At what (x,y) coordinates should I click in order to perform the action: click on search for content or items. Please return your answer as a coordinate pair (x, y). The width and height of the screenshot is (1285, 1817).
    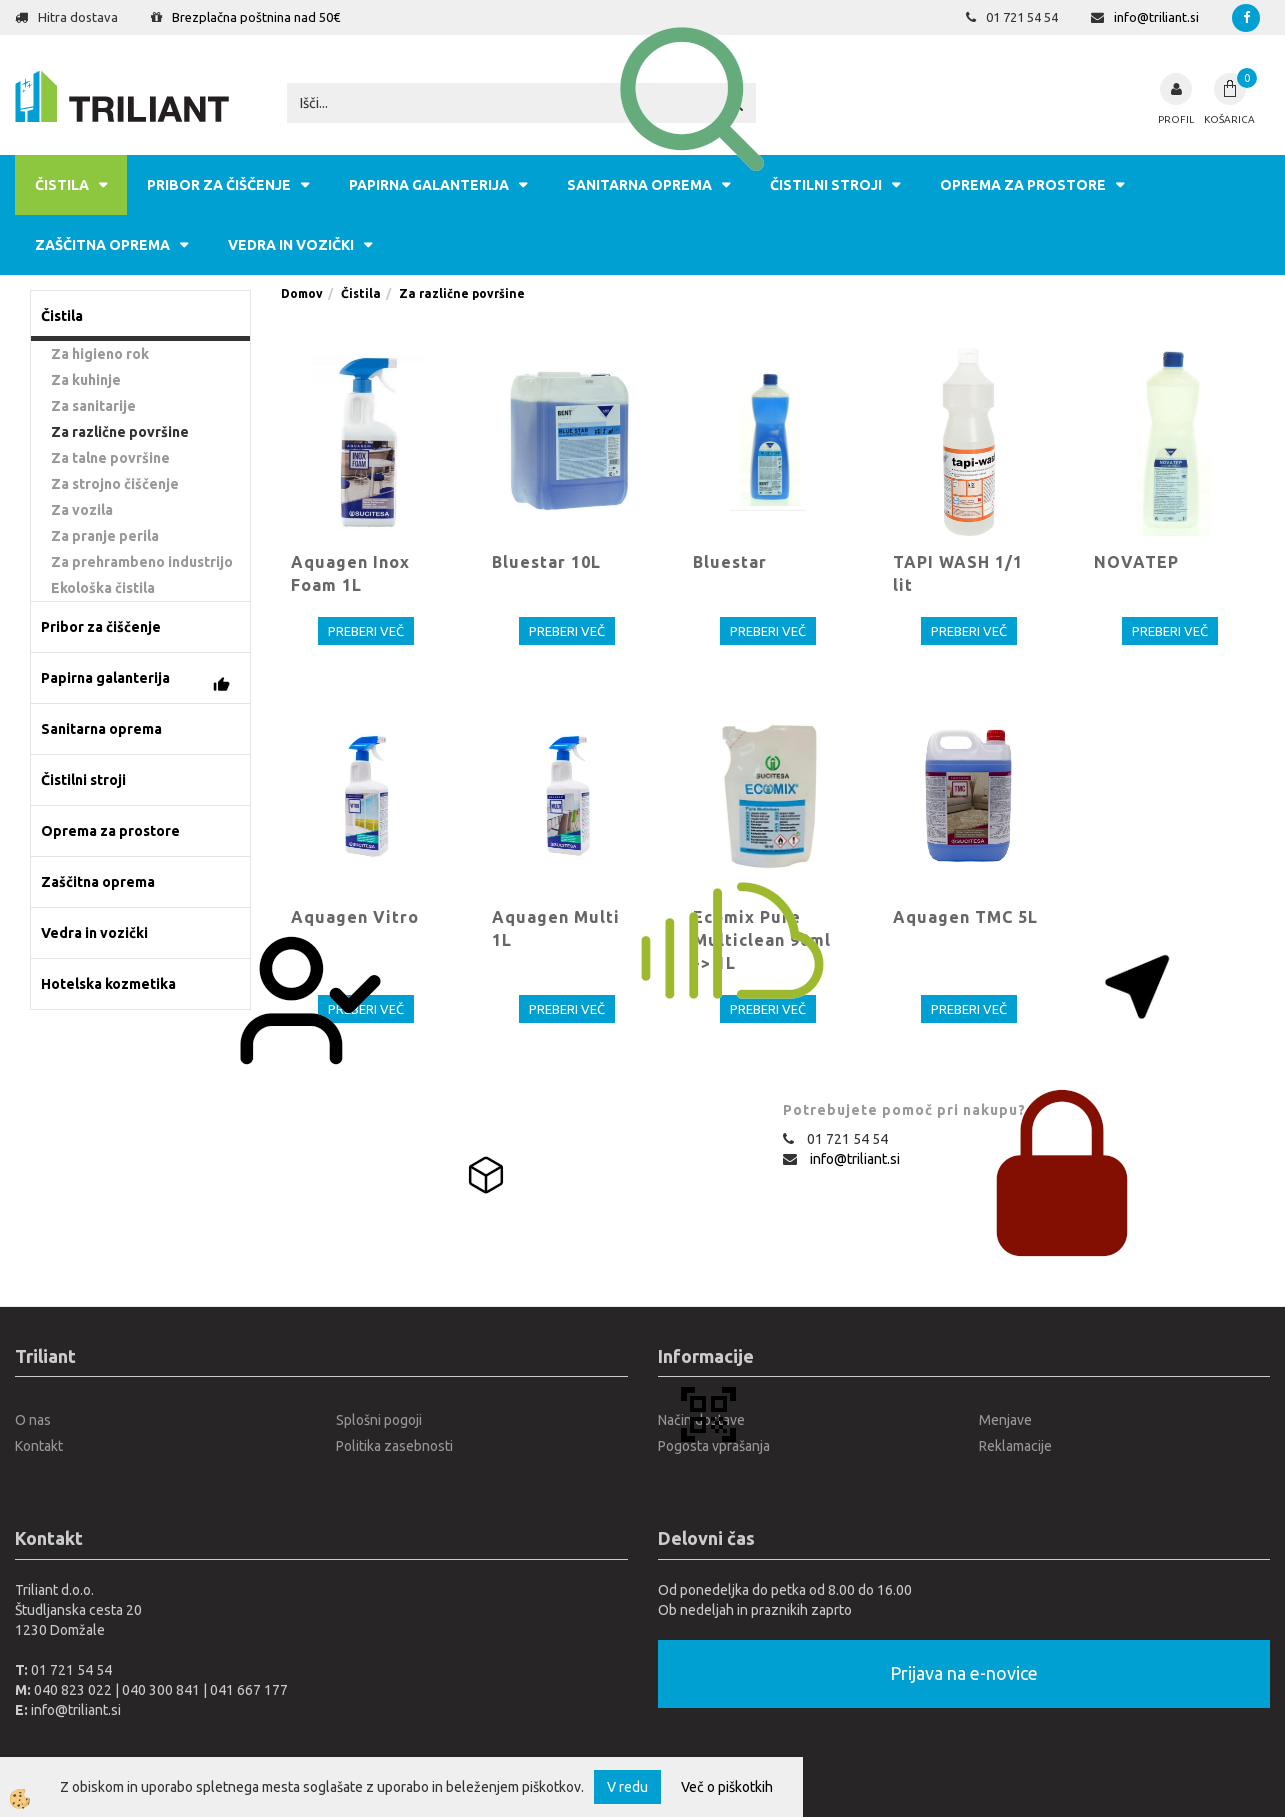
    Looking at the image, I should click on (692, 99).